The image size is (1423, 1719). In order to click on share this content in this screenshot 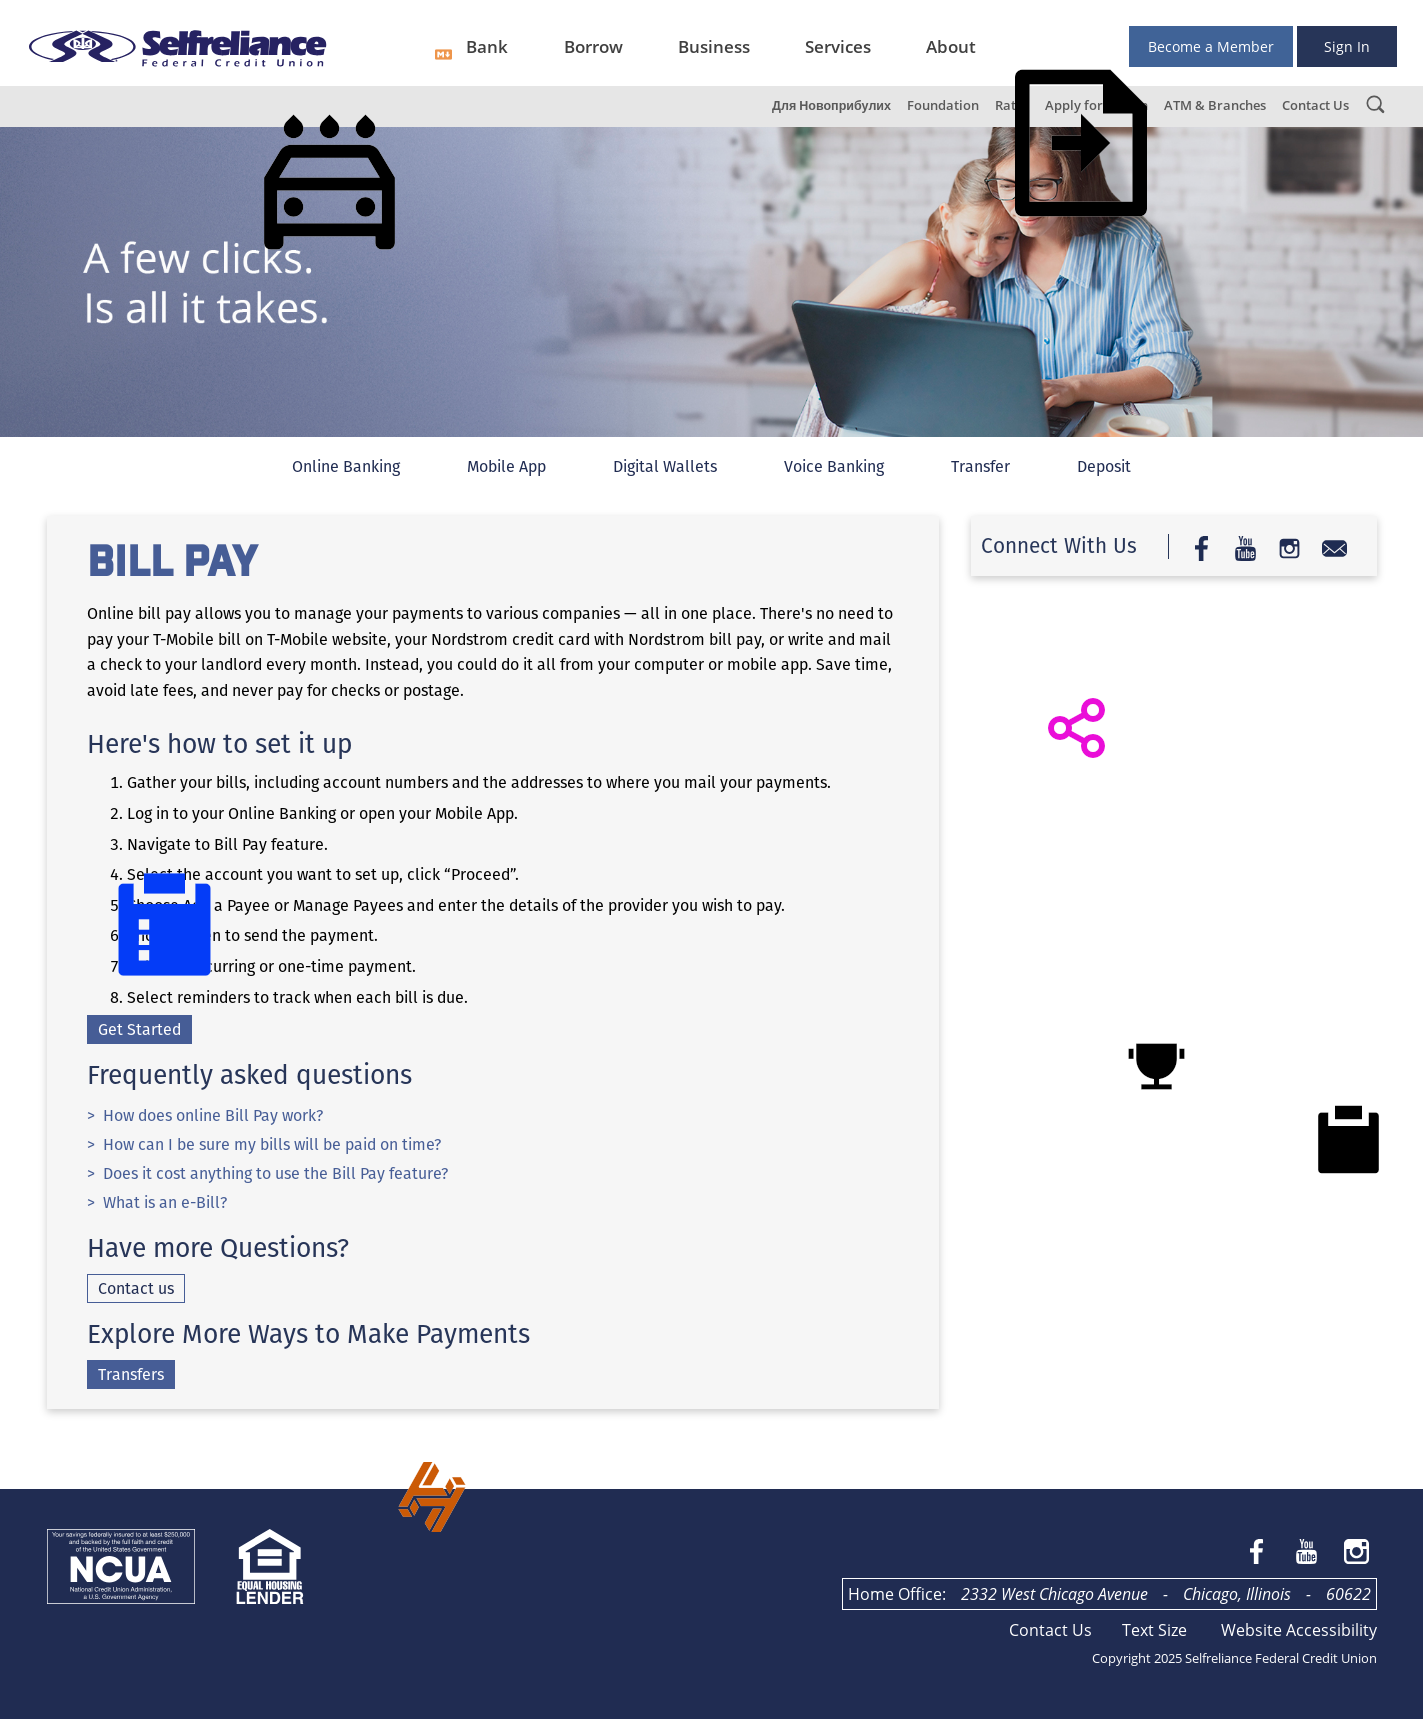, I will do `click(1078, 728)`.